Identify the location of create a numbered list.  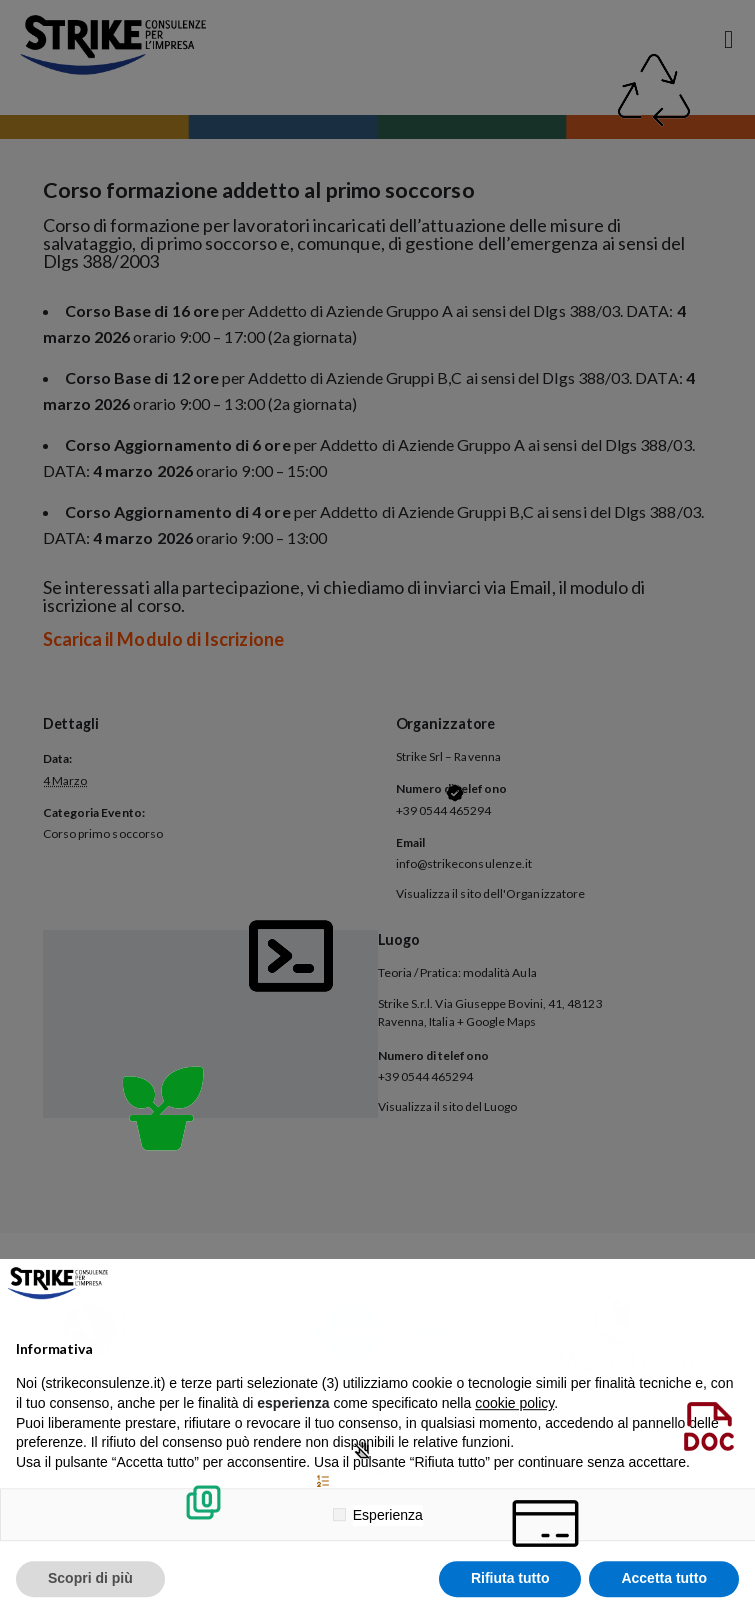
(323, 1481).